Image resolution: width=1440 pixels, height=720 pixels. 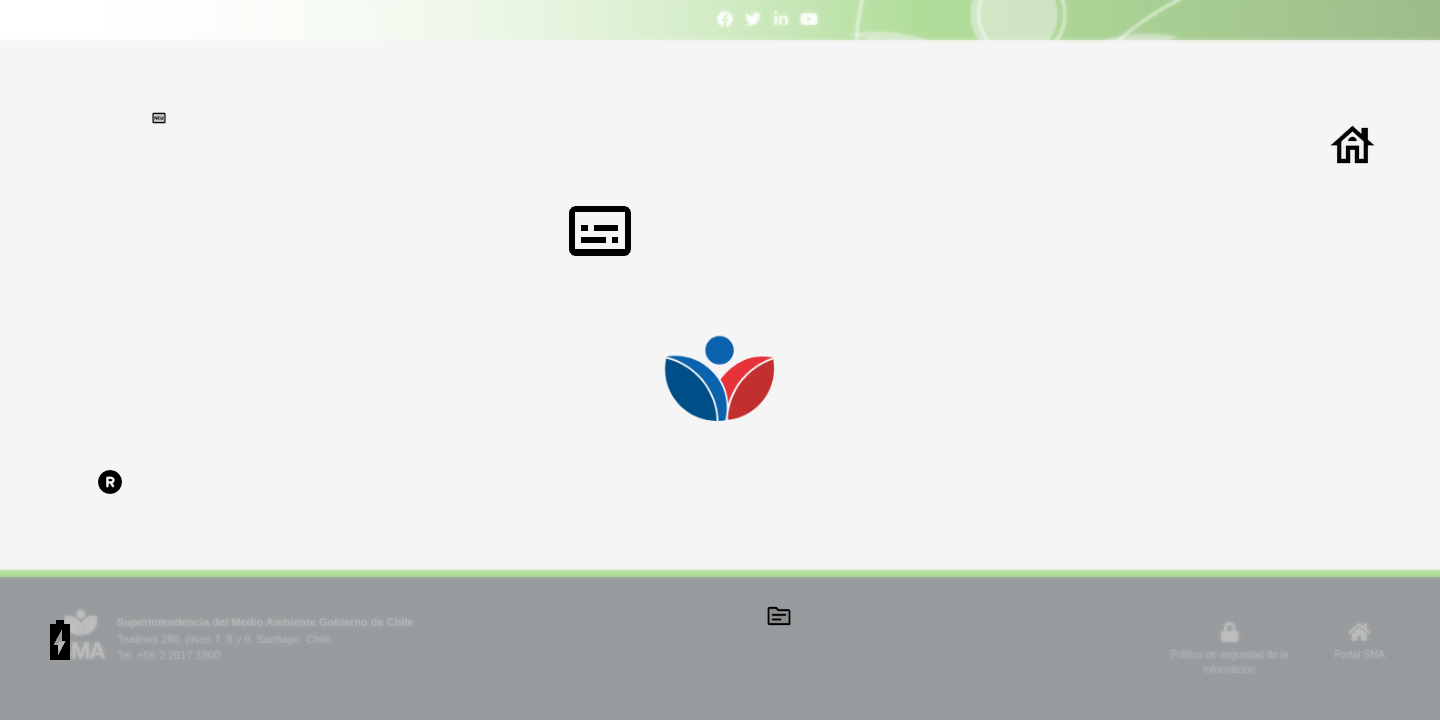 I want to click on enable subtitles or closed captions, so click(x=600, y=231).